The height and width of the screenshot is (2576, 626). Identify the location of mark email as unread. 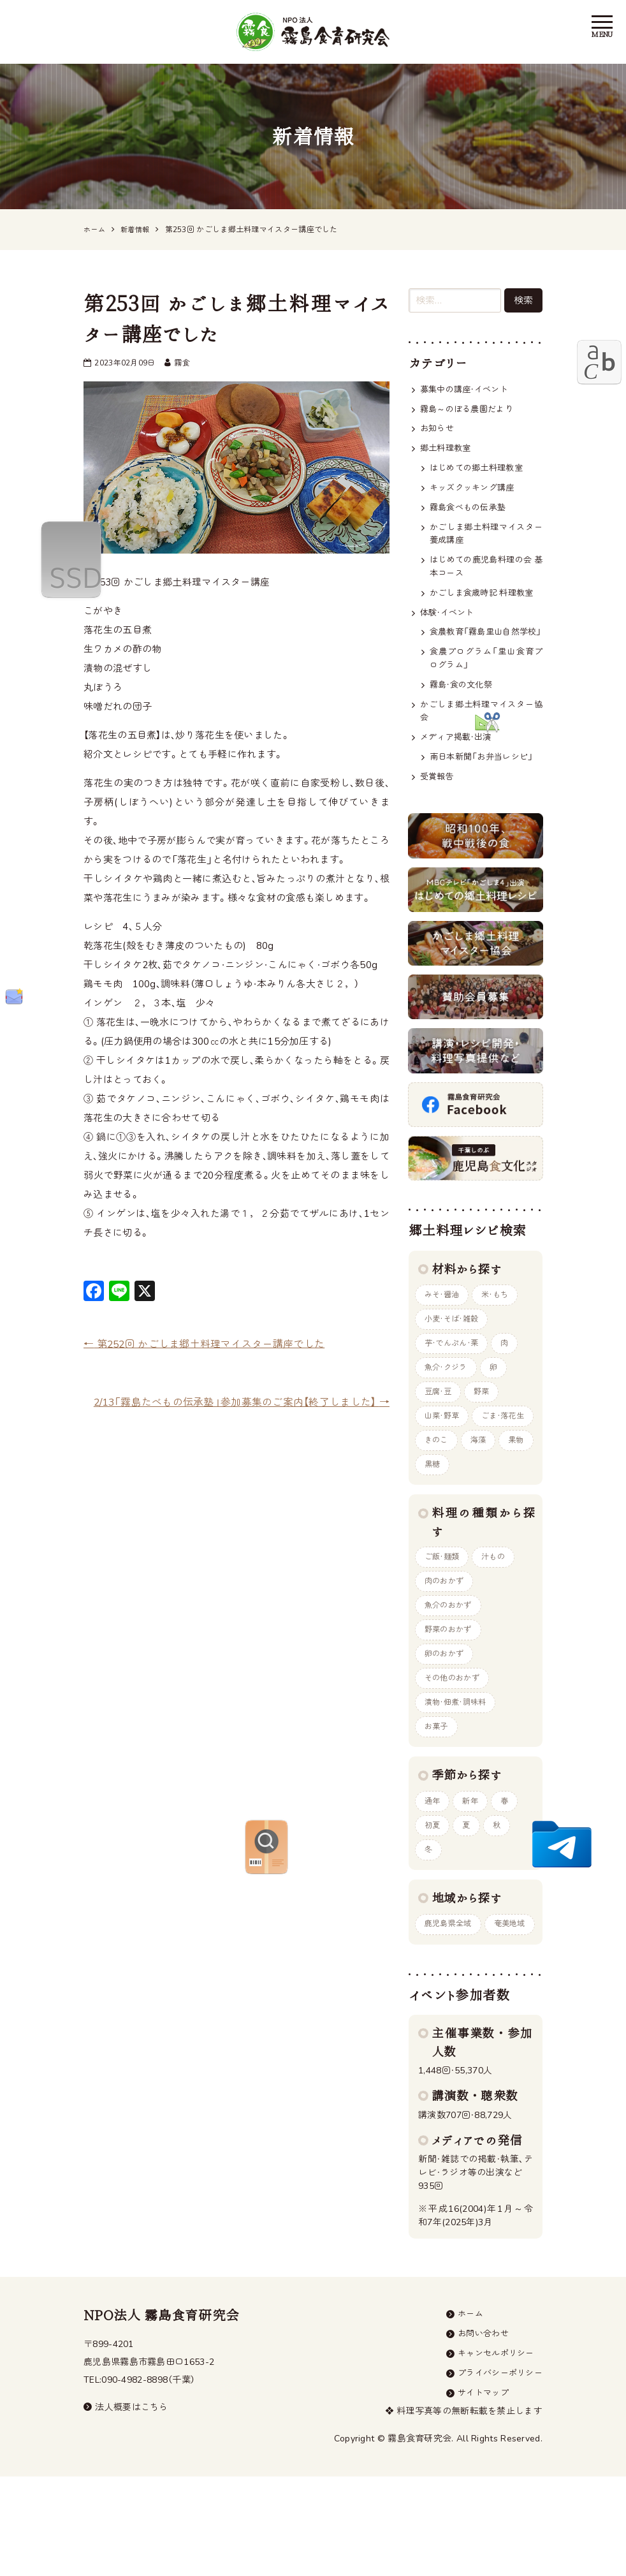
(14, 997).